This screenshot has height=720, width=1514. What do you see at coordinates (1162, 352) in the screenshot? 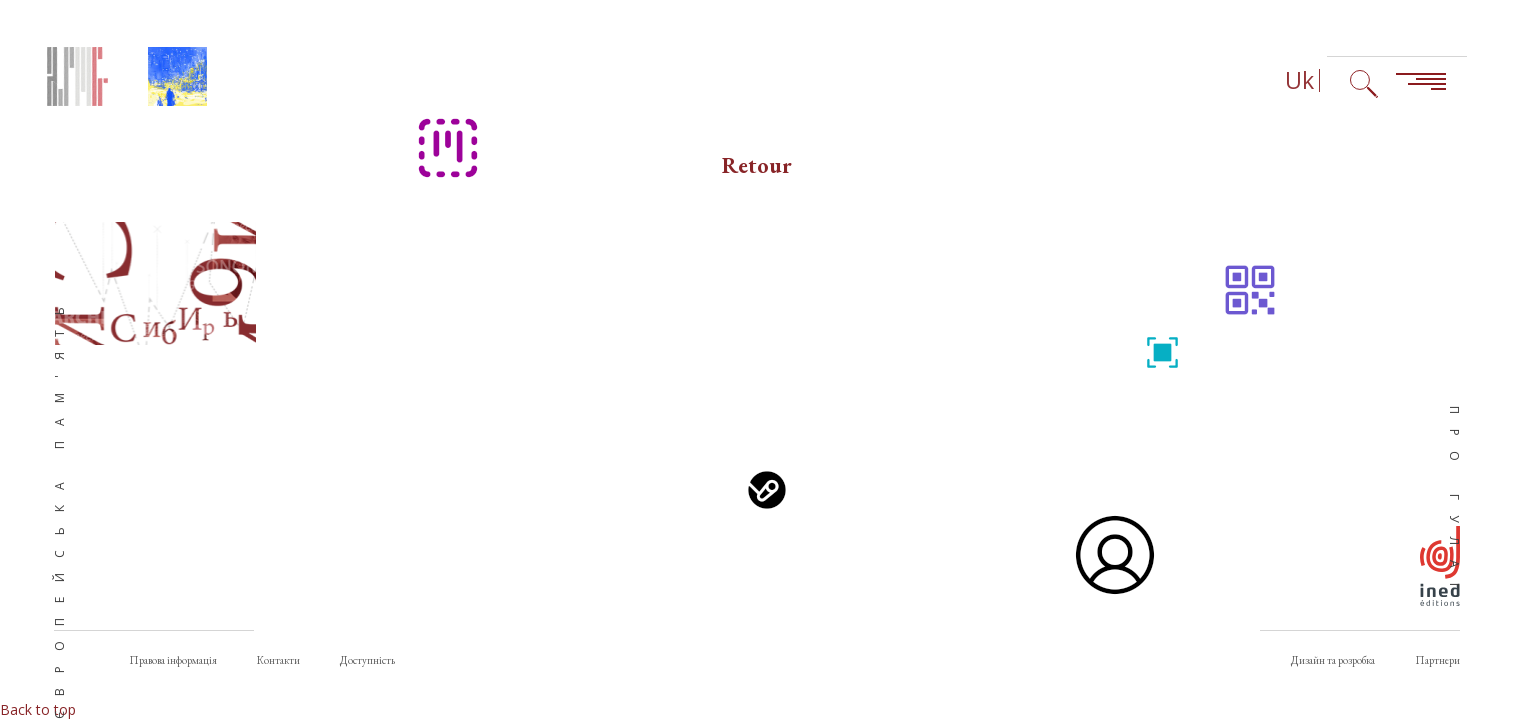
I see `scan a QR code or barcode` at bounding box center [1162, 352].